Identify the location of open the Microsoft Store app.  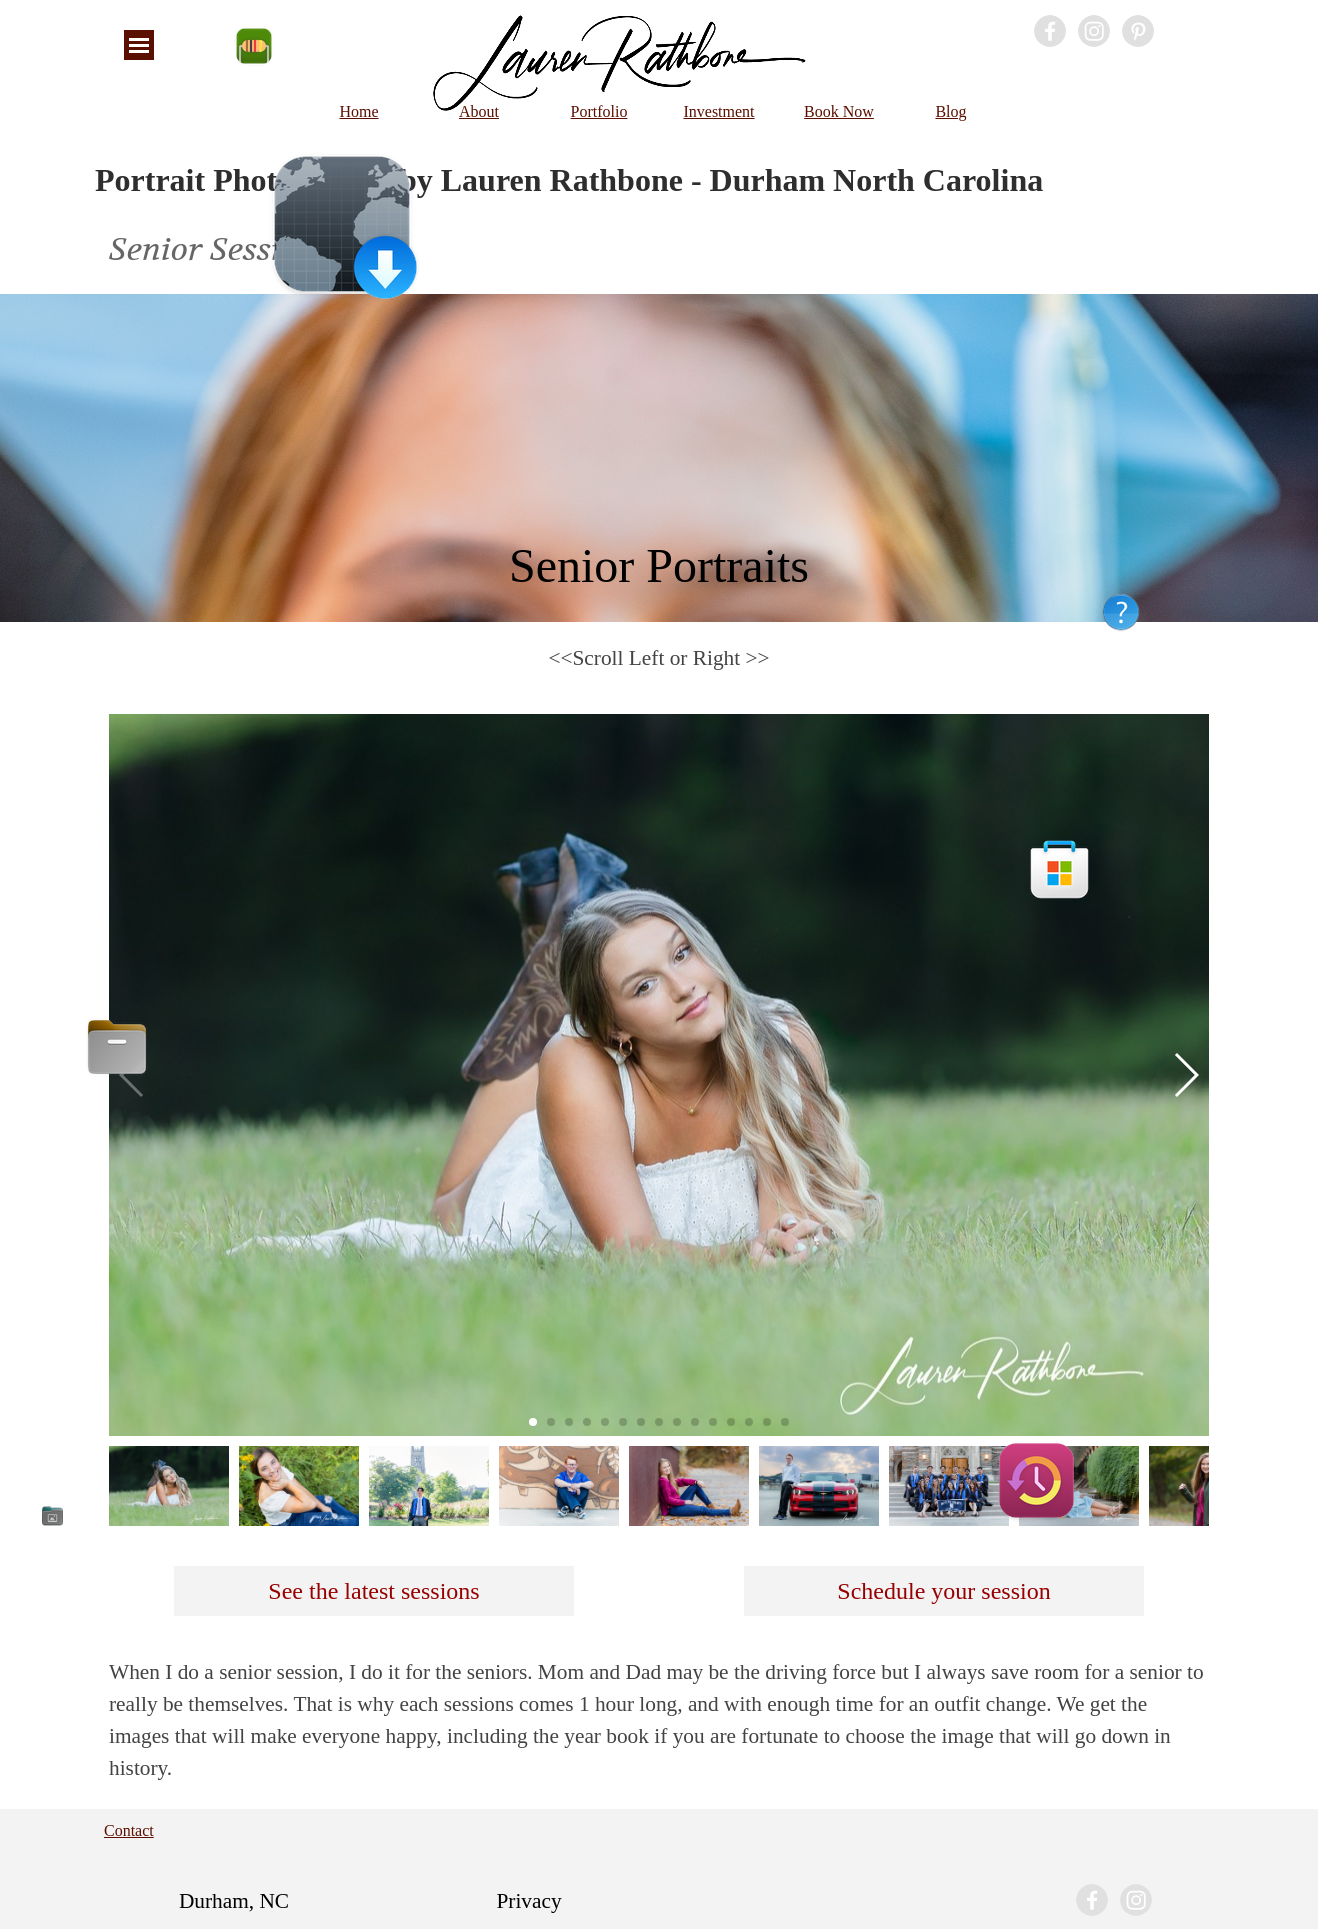
(1059, 869).